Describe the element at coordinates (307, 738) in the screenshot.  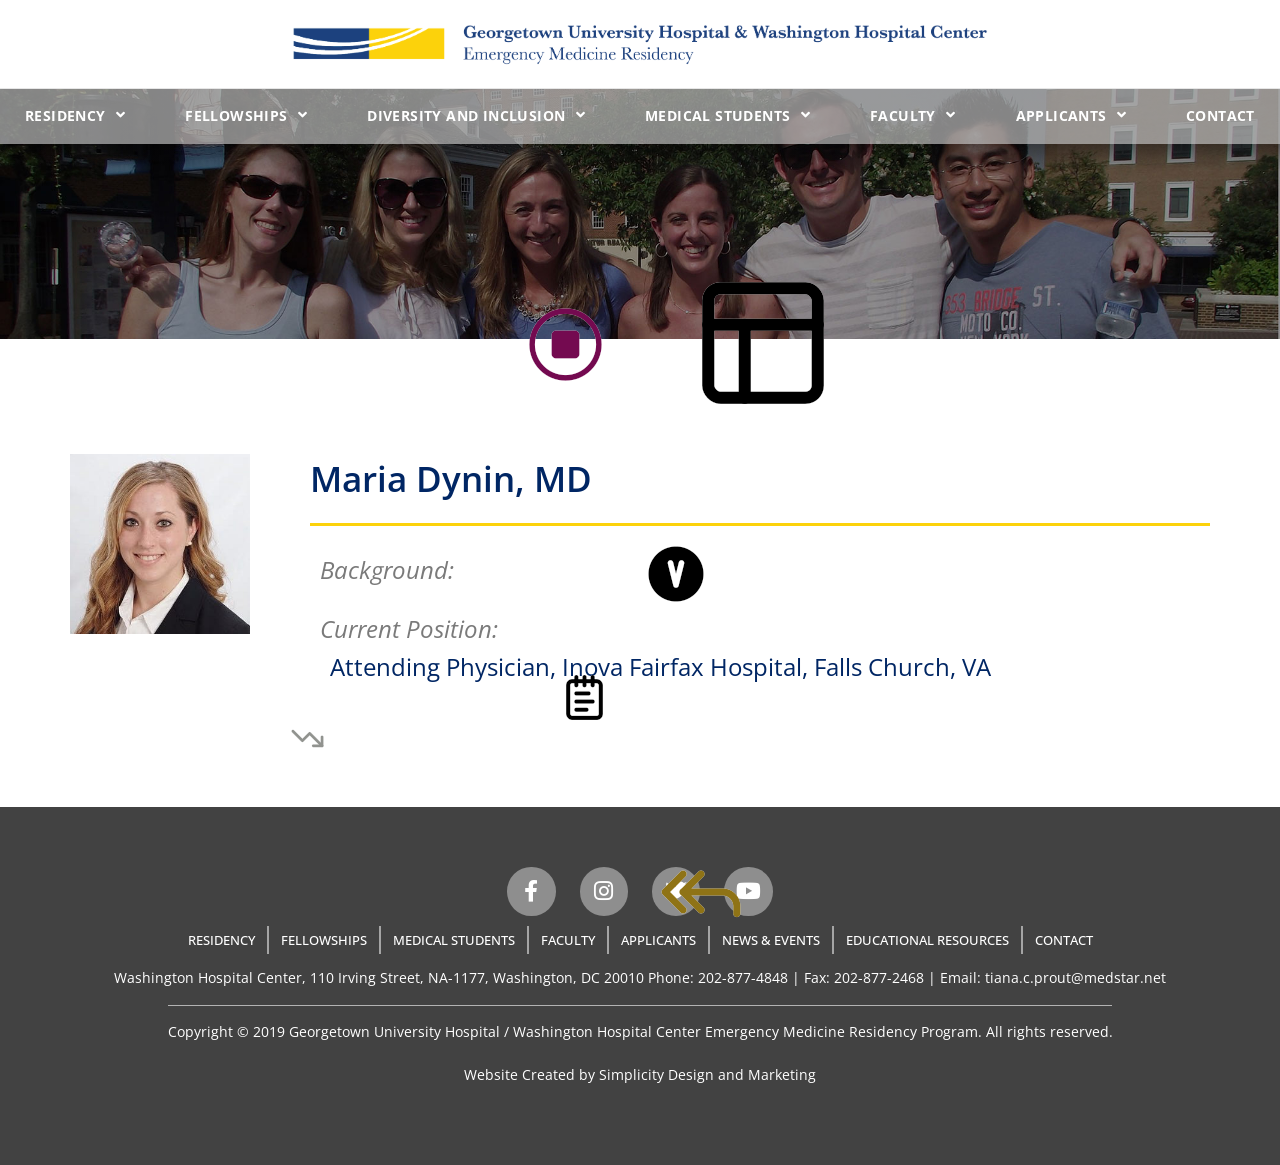
I see `indicates a declining trend or decrease in value` at that location.